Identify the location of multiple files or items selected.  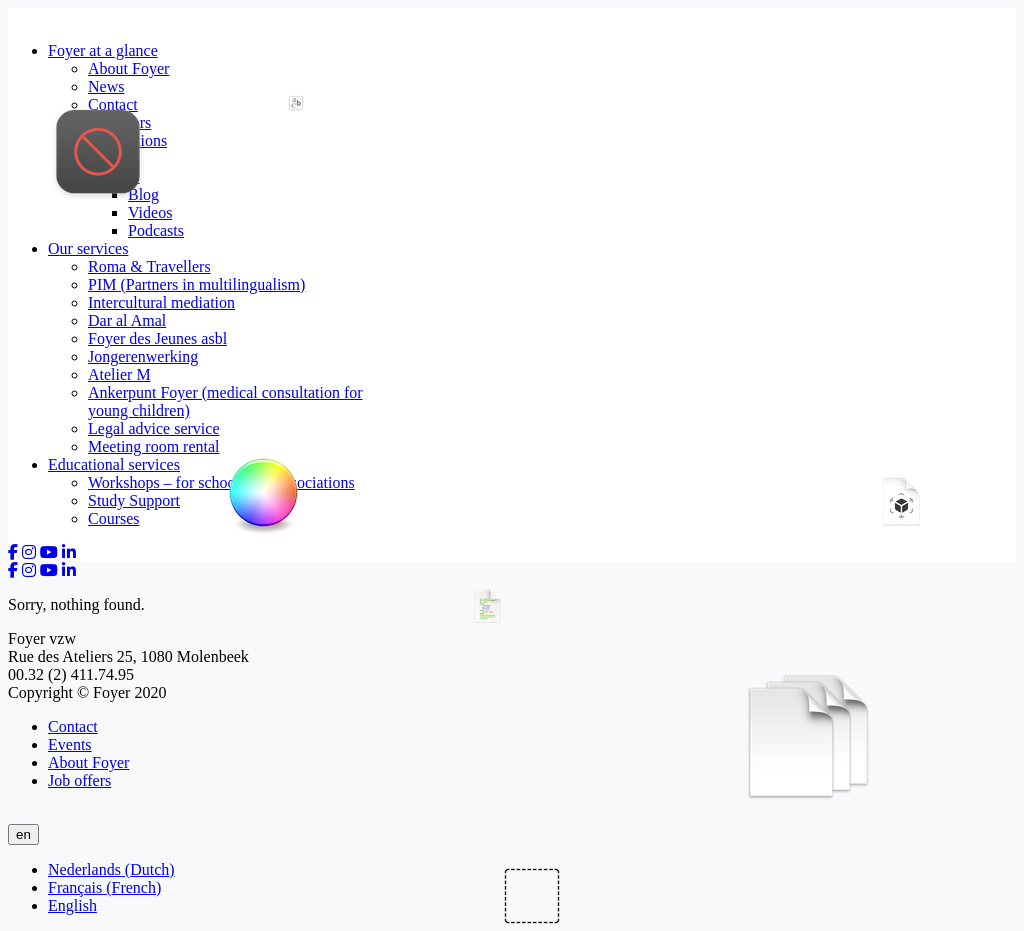
(808, 738).